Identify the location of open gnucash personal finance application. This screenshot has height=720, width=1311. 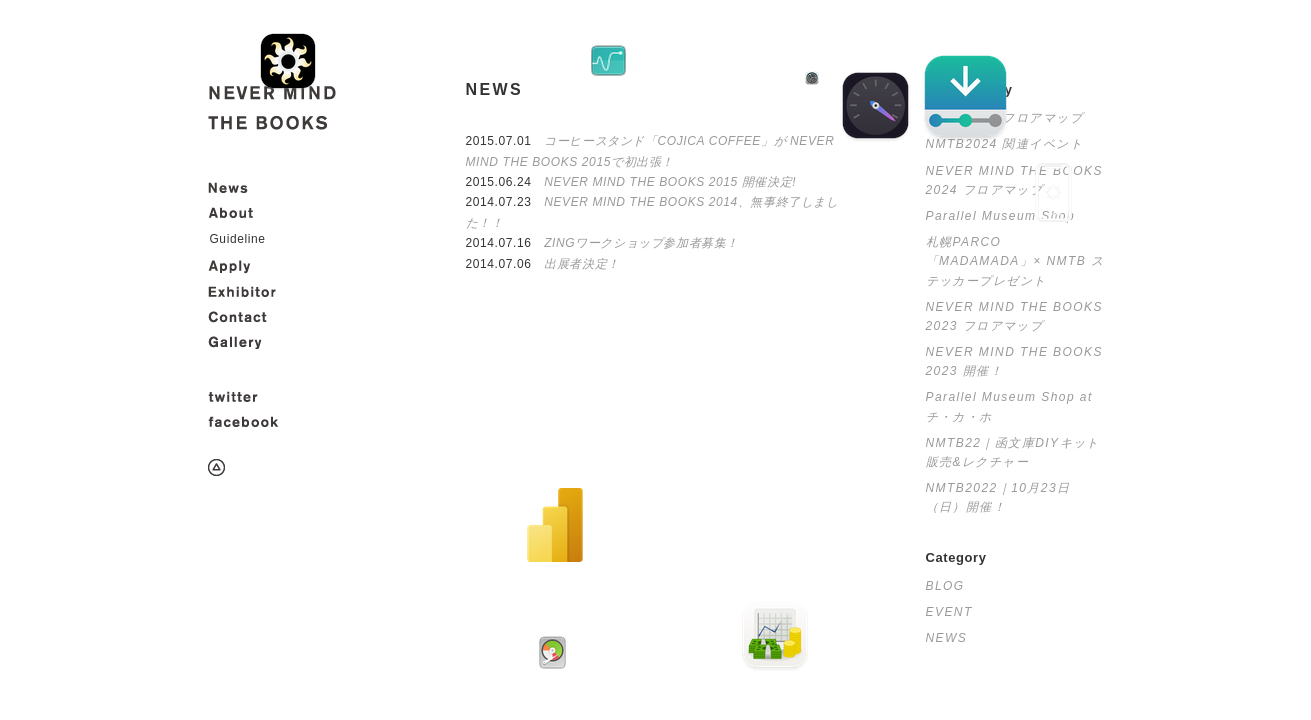
(775, 635).